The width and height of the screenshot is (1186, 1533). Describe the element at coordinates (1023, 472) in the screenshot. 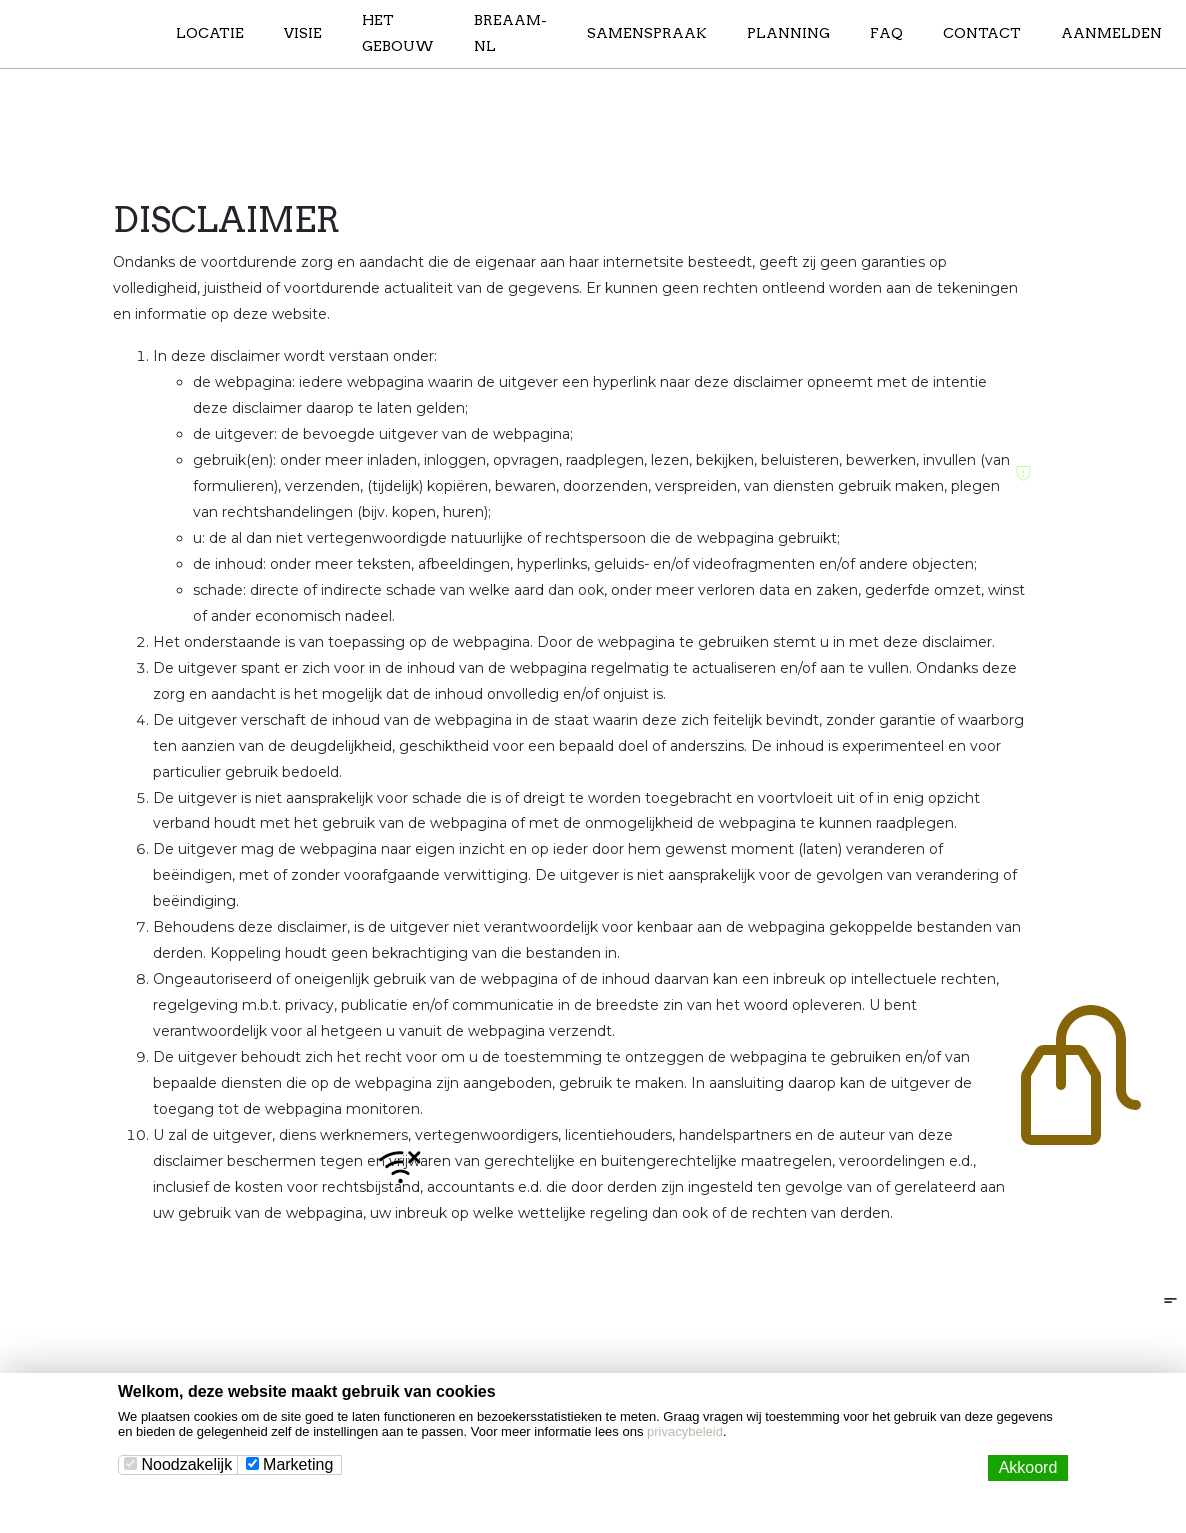

I see `security warning or potential threat detected` at that location.